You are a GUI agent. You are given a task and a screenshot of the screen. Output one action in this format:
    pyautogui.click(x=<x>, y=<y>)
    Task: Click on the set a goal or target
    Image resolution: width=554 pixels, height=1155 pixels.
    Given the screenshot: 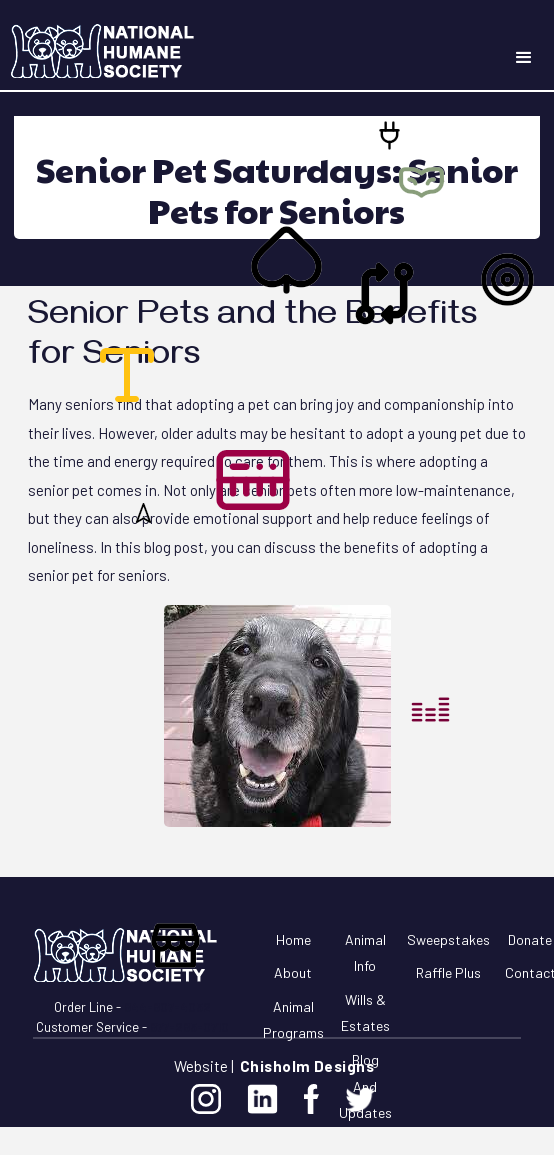 What is the action you would take?
    pyautogui.click(x=507, y=279)
    